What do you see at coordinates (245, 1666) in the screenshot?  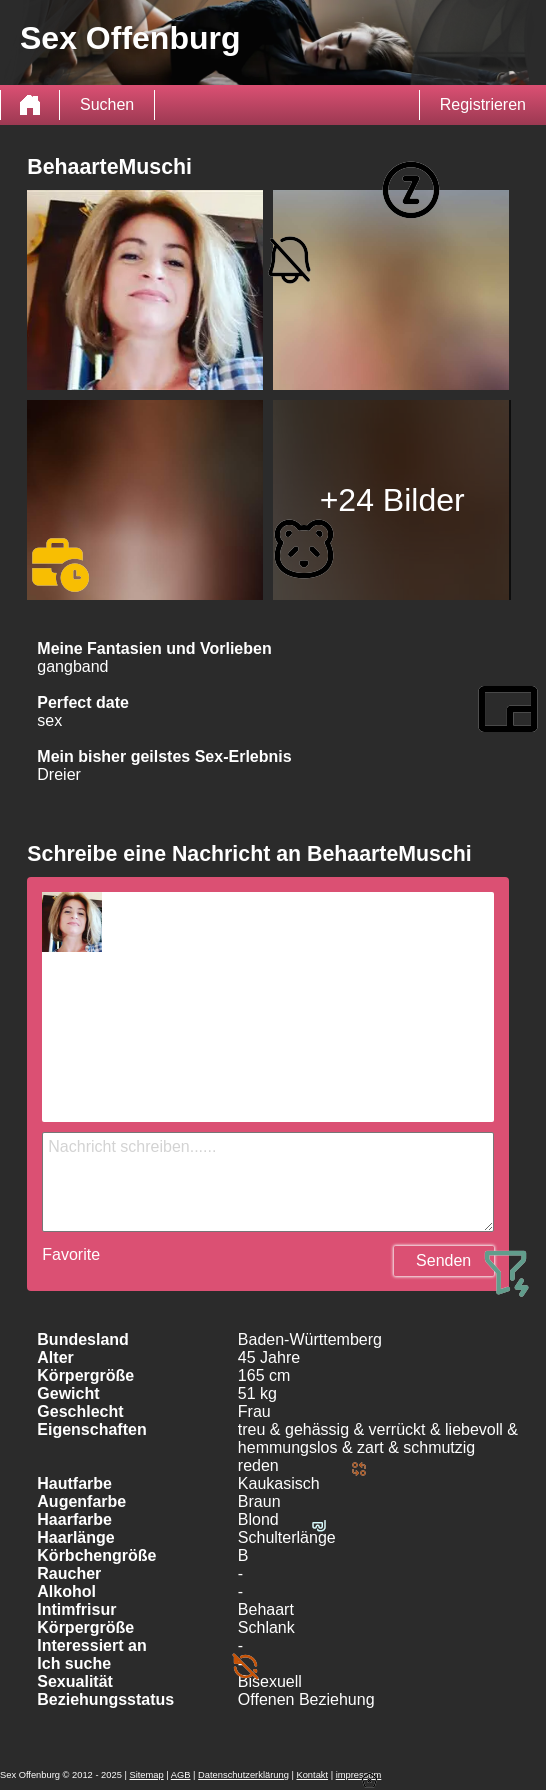 I see `refresh or sync is disabled` at bounding box center [245, 1666].